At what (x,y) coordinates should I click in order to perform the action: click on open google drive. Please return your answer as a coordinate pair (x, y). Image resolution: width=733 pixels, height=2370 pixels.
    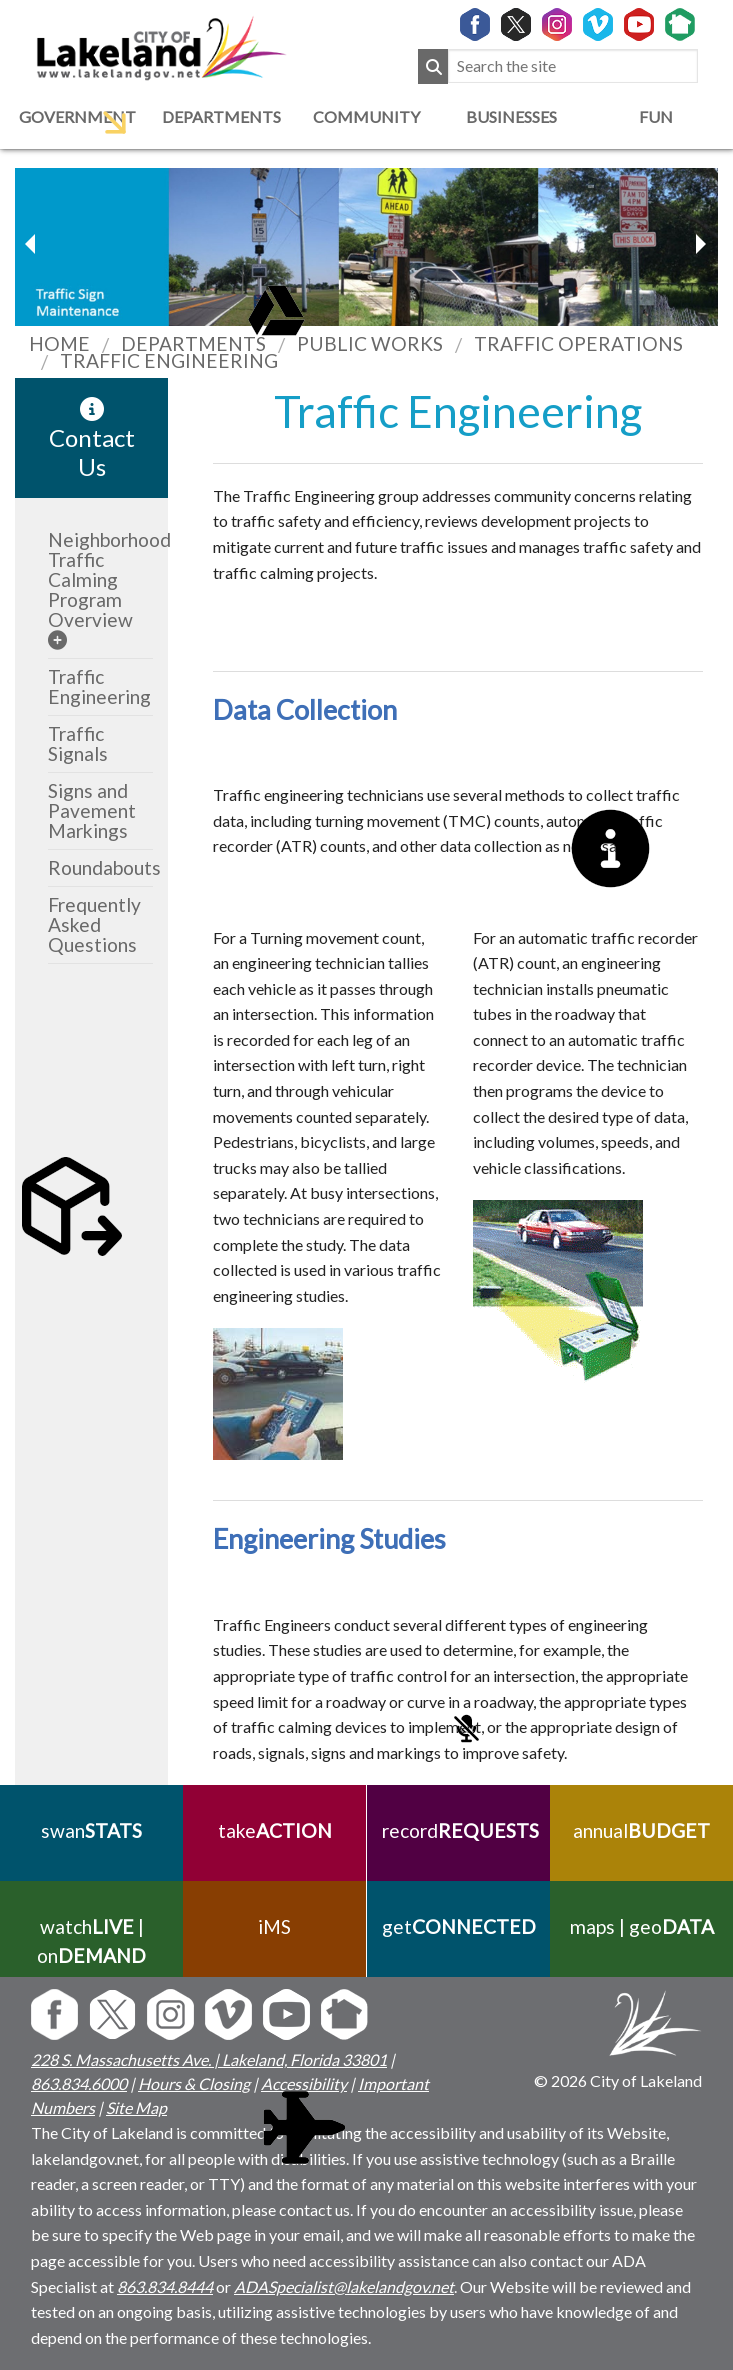
    Looking at the image, I should click on (276, 310).